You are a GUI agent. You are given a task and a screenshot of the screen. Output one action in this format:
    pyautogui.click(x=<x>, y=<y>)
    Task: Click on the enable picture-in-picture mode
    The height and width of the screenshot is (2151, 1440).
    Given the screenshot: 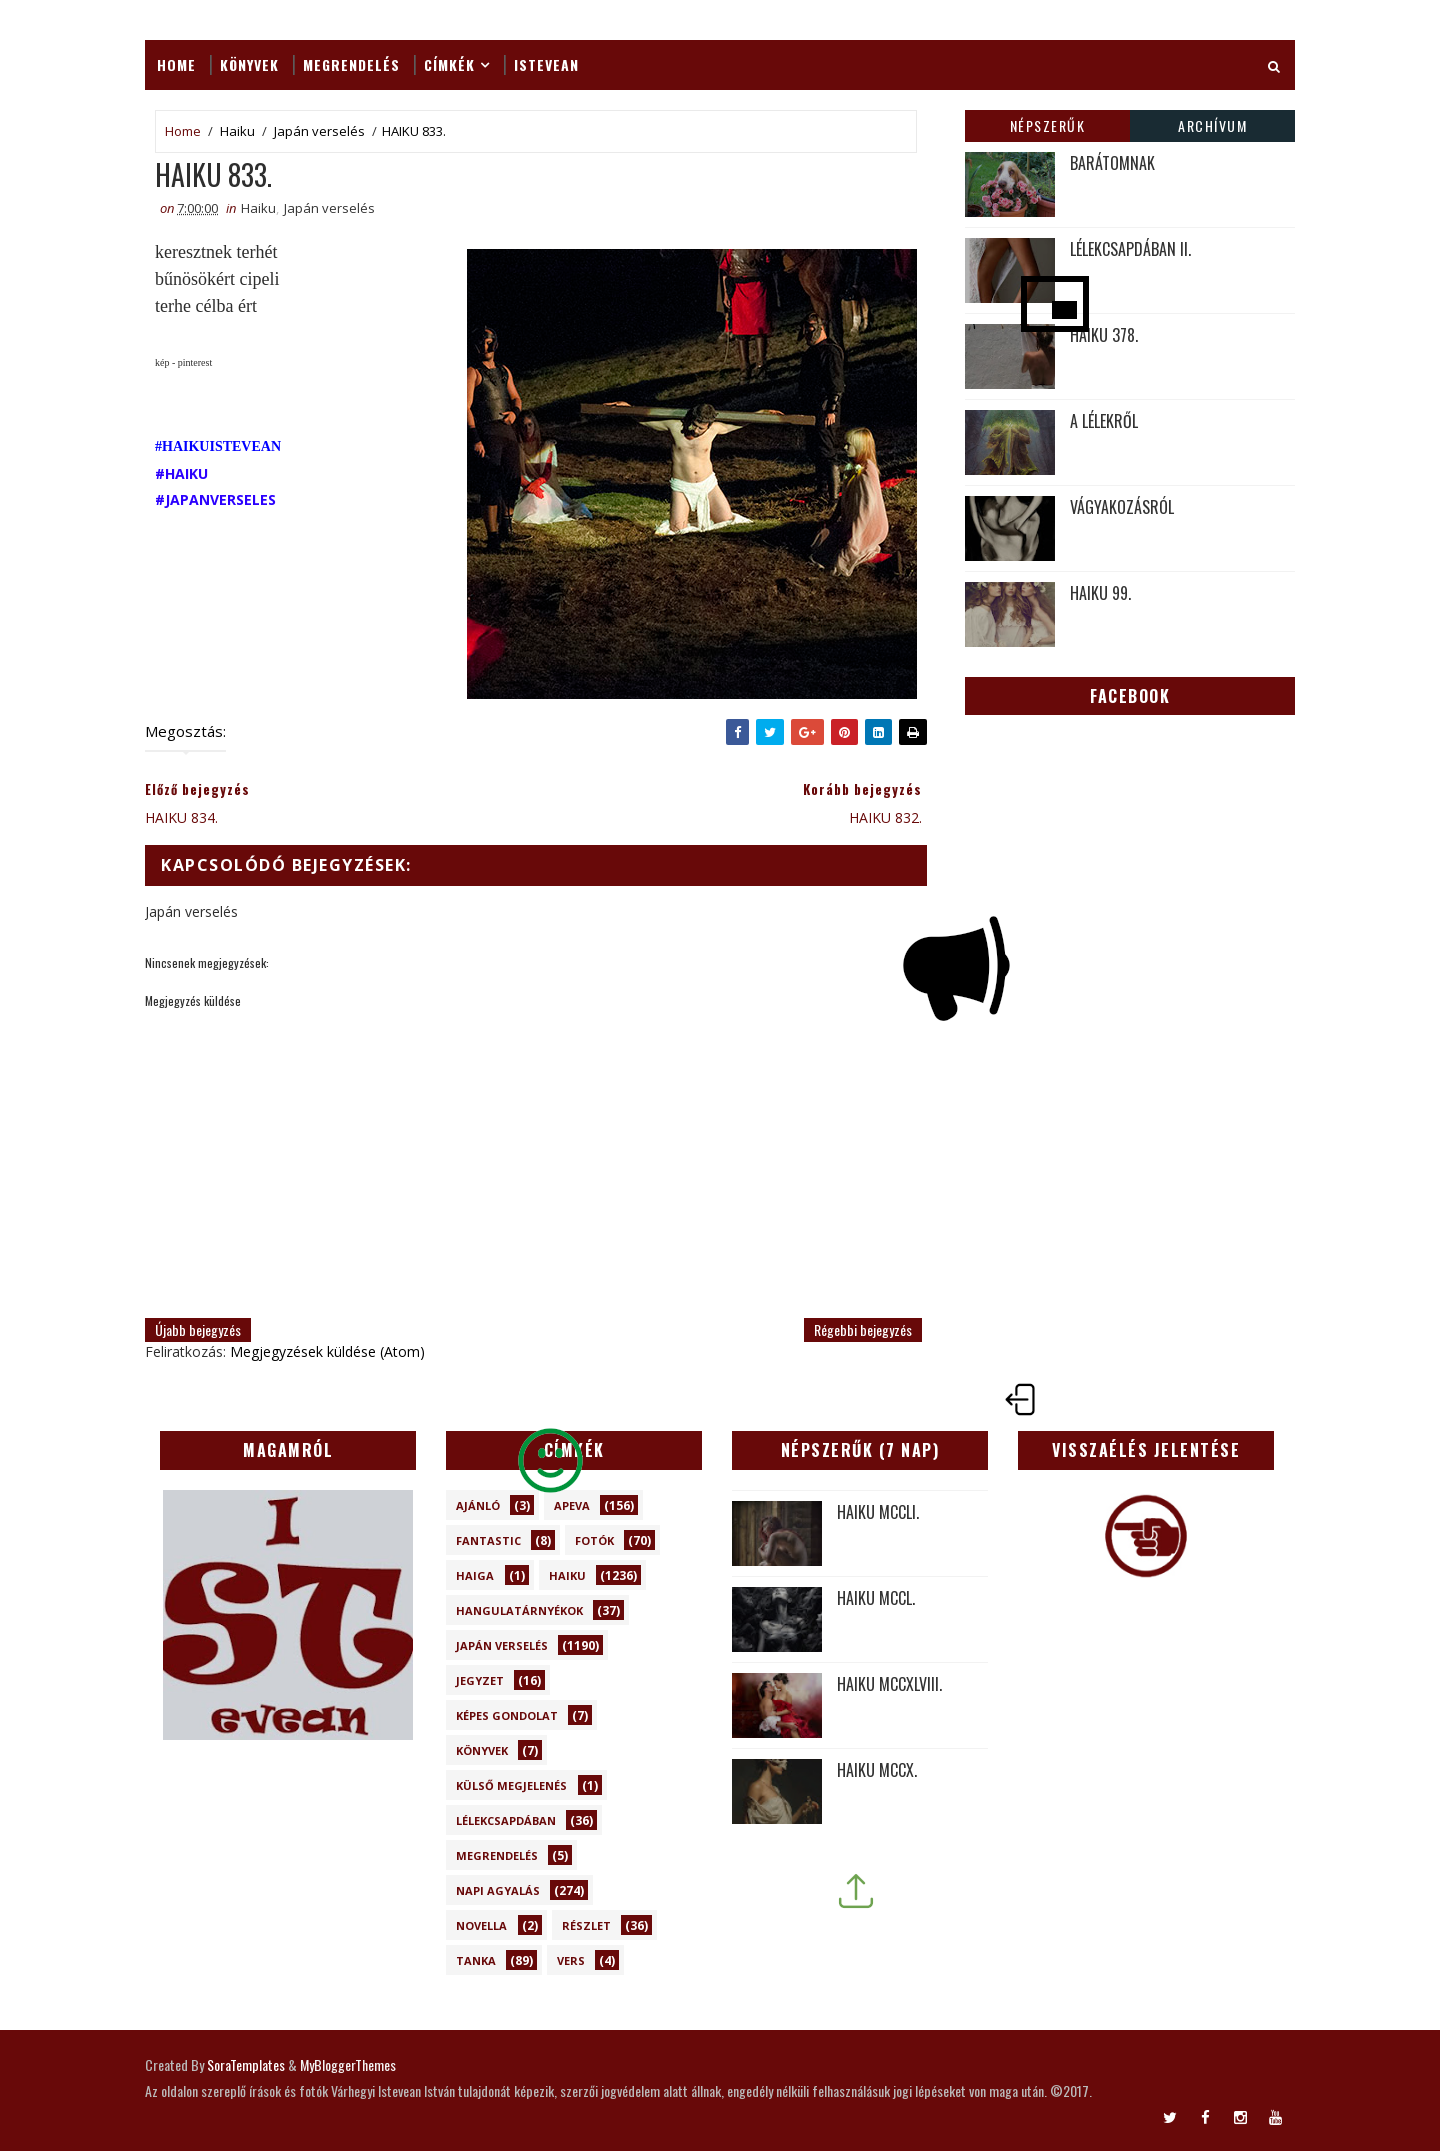 What is the action you would take?
    pyautogui.click(x=1055, y=304)
    